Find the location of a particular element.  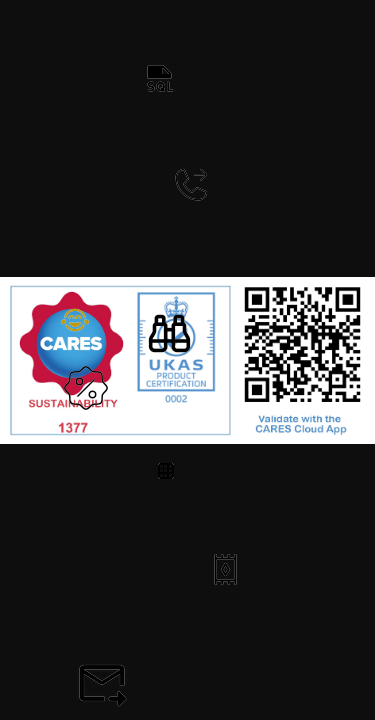

open an SQL database file is located at coordinates (159, 79).